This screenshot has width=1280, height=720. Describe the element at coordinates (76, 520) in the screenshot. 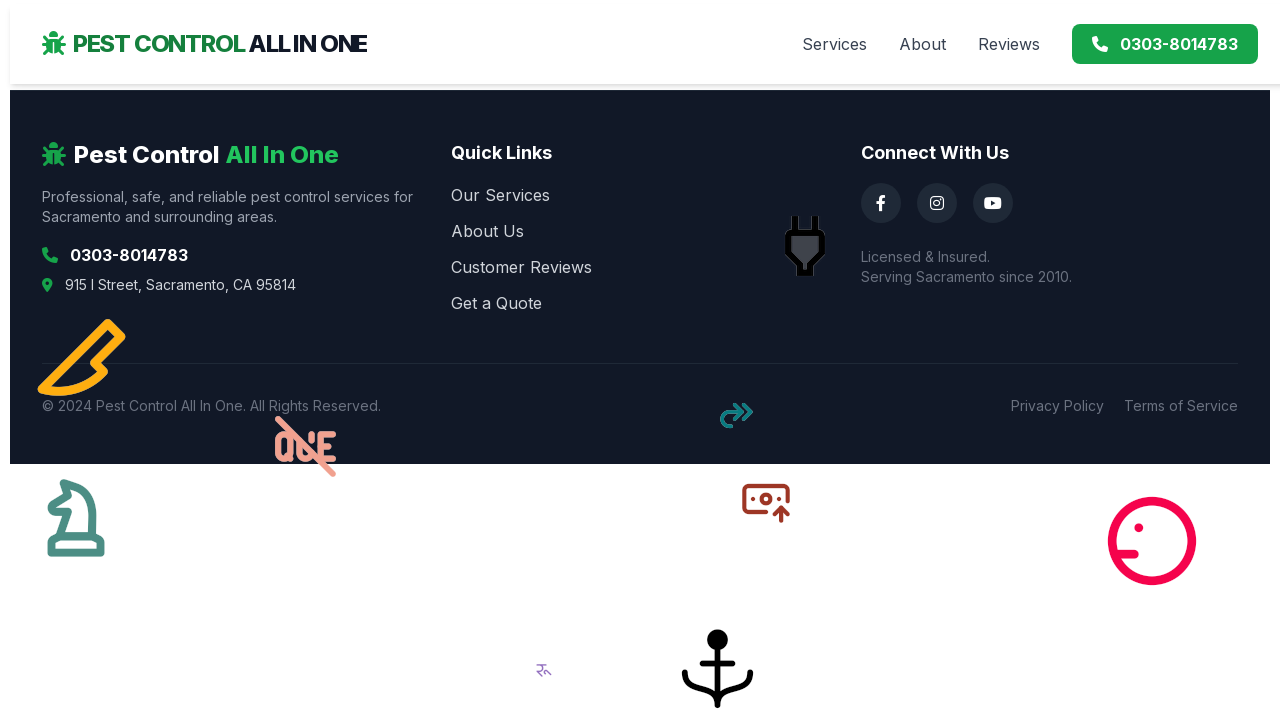

I see `play chess or access chess game` at that location.